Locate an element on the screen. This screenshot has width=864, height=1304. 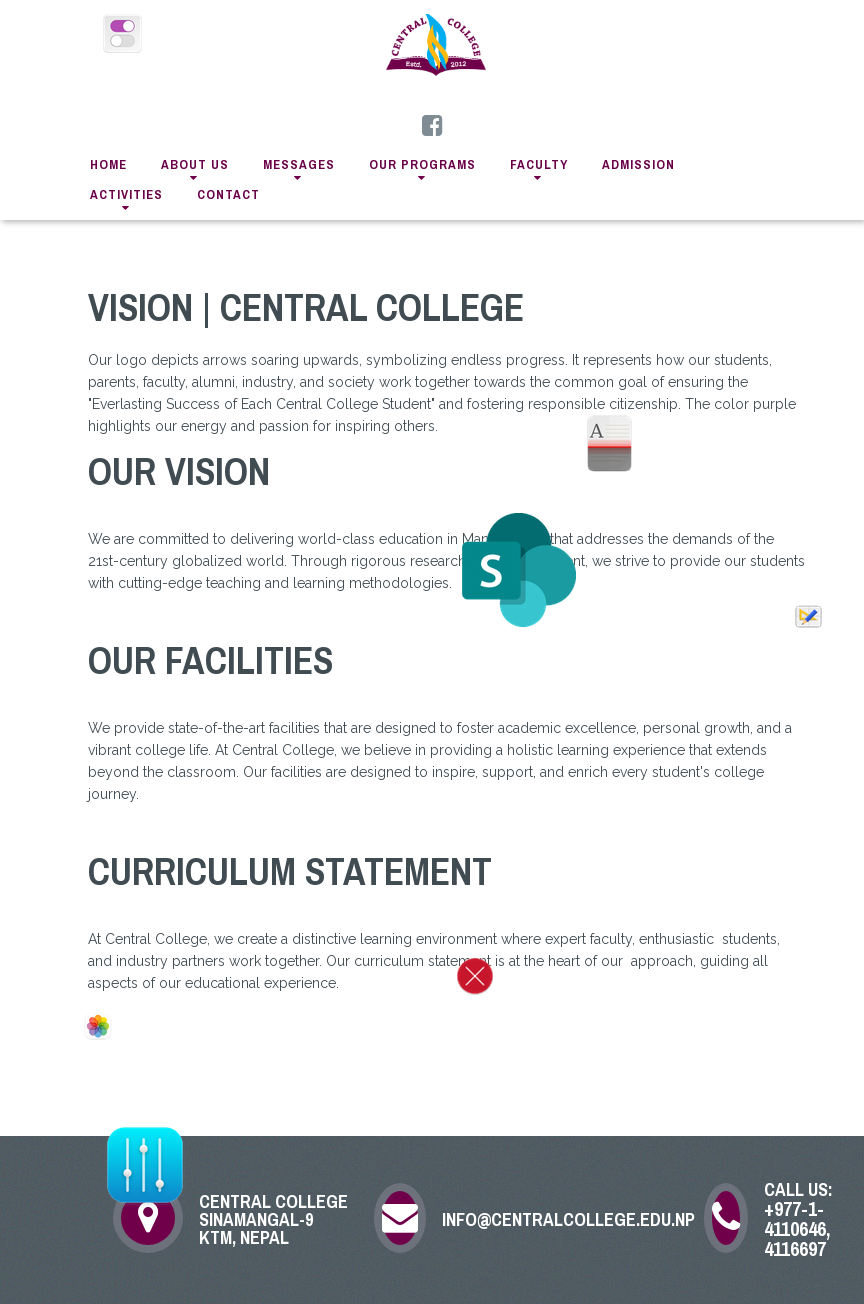
indicates a file cannot sync to Dropbox is located at coordinates (475, 976).